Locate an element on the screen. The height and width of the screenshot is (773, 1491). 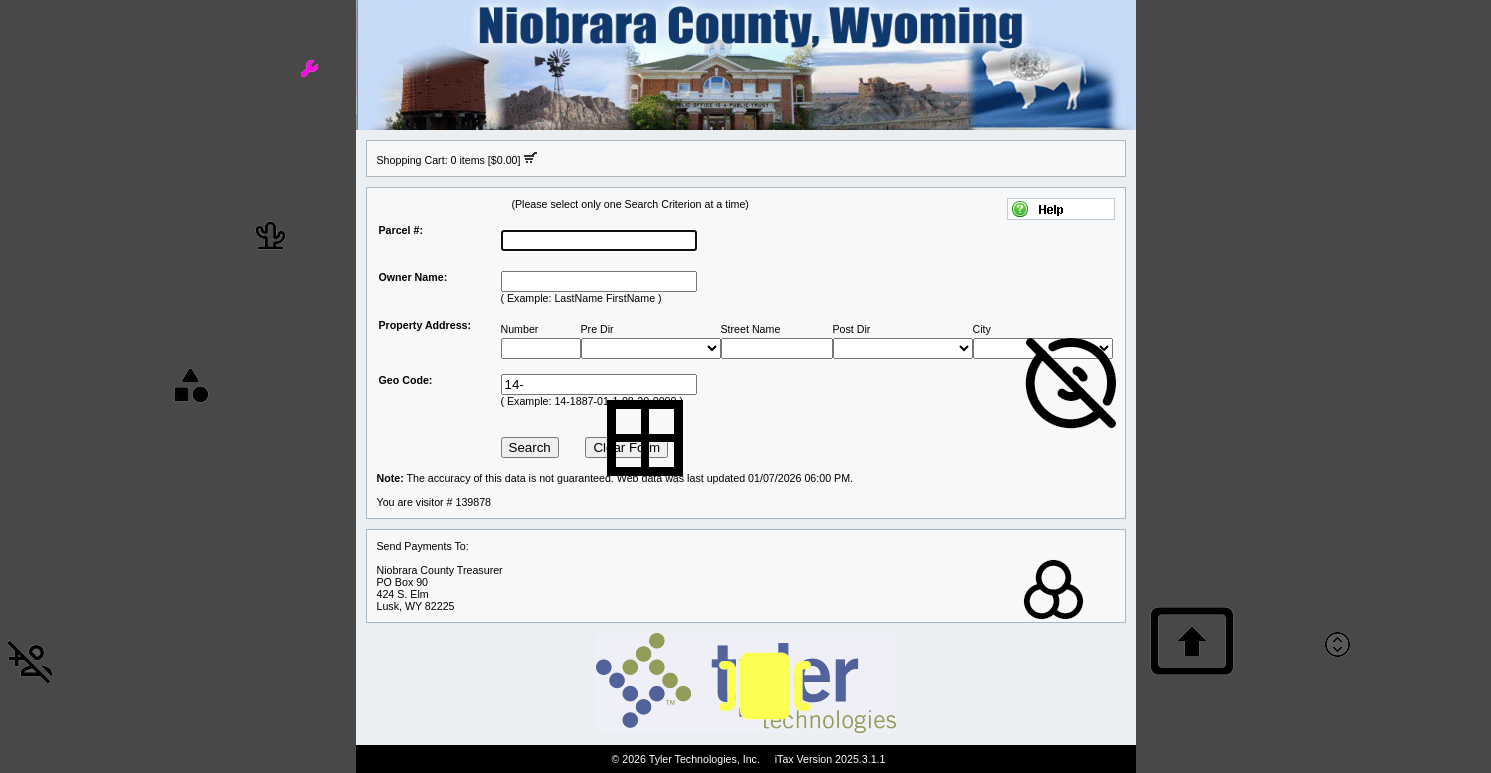
disable copyleft licensing is located at coordinates (1071, 383).